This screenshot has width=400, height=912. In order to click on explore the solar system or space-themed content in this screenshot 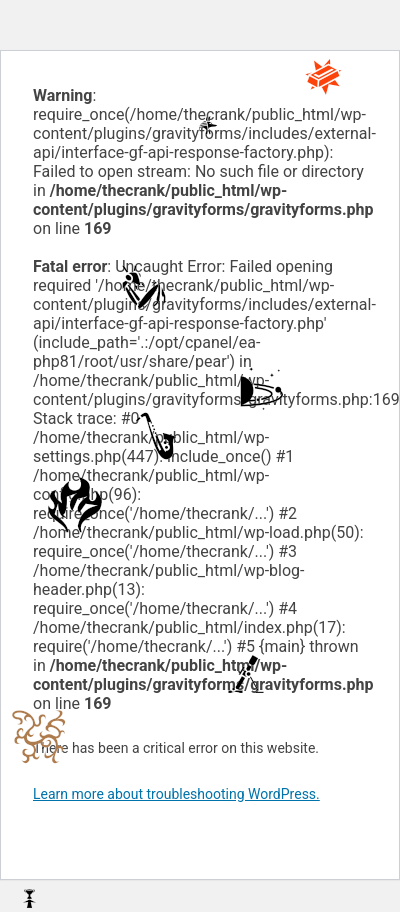, I will do `click(263, 390)`.